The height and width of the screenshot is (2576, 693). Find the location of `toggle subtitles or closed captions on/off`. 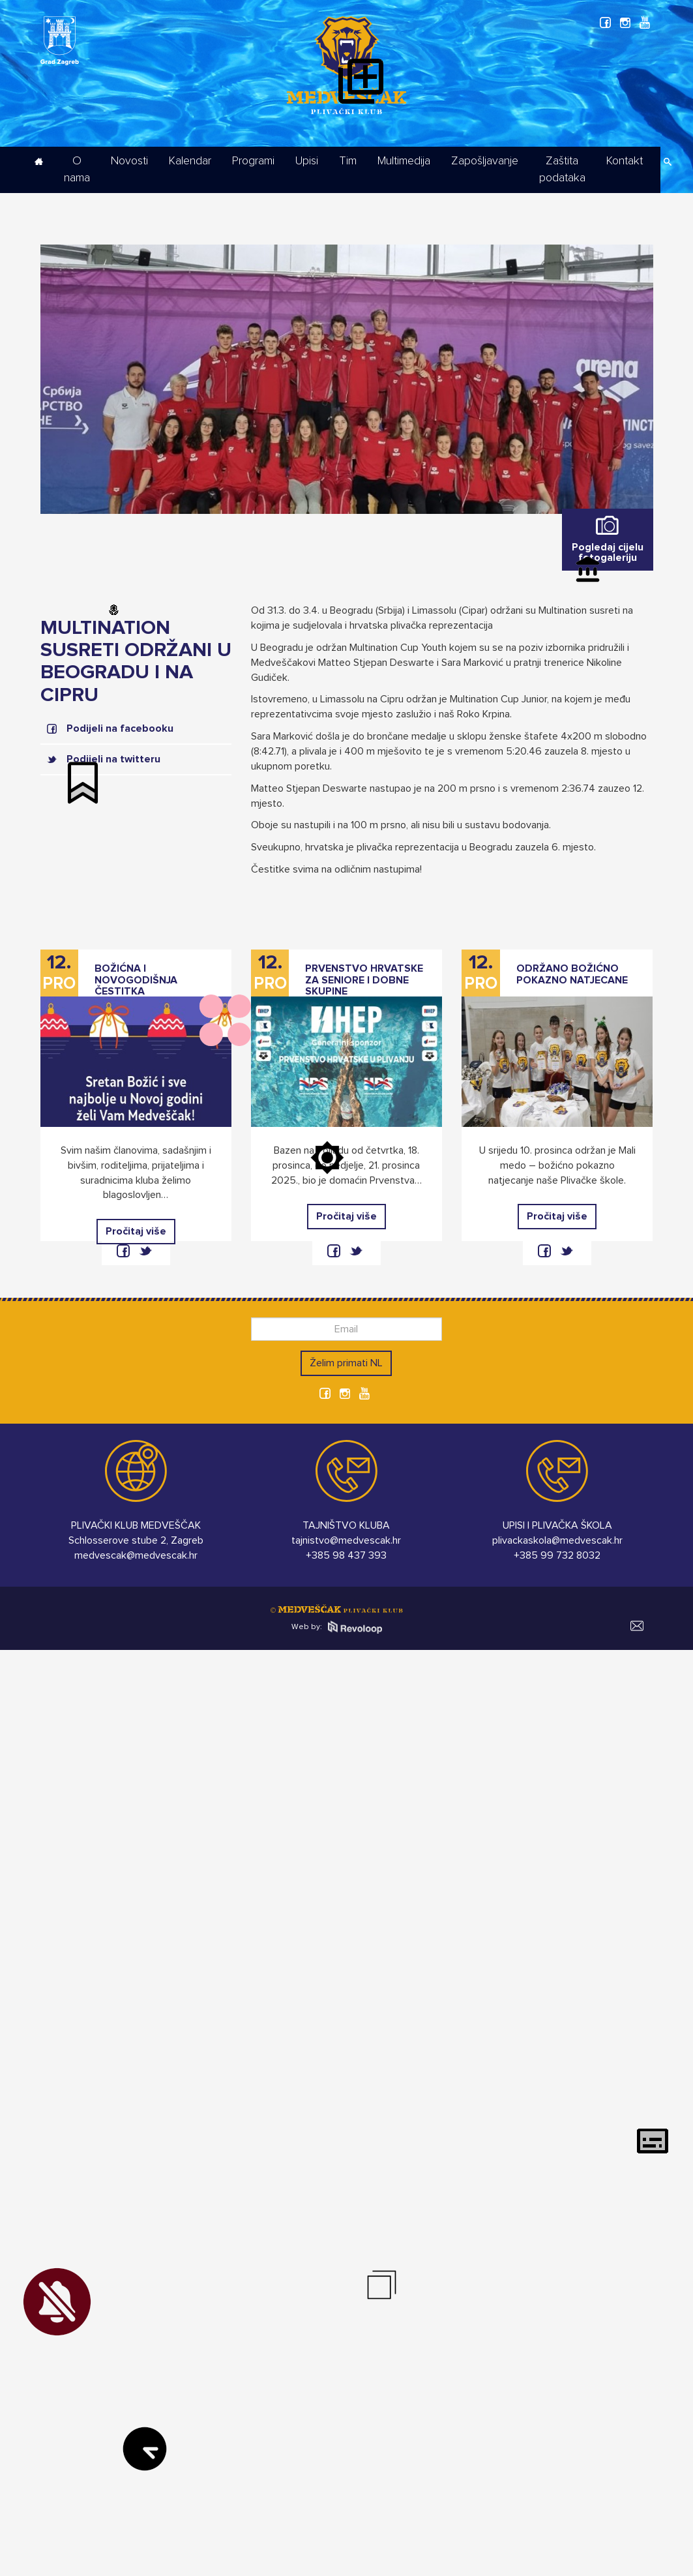

toggle subtitles or closed captions on/off is located at coordinates (653, 2141).